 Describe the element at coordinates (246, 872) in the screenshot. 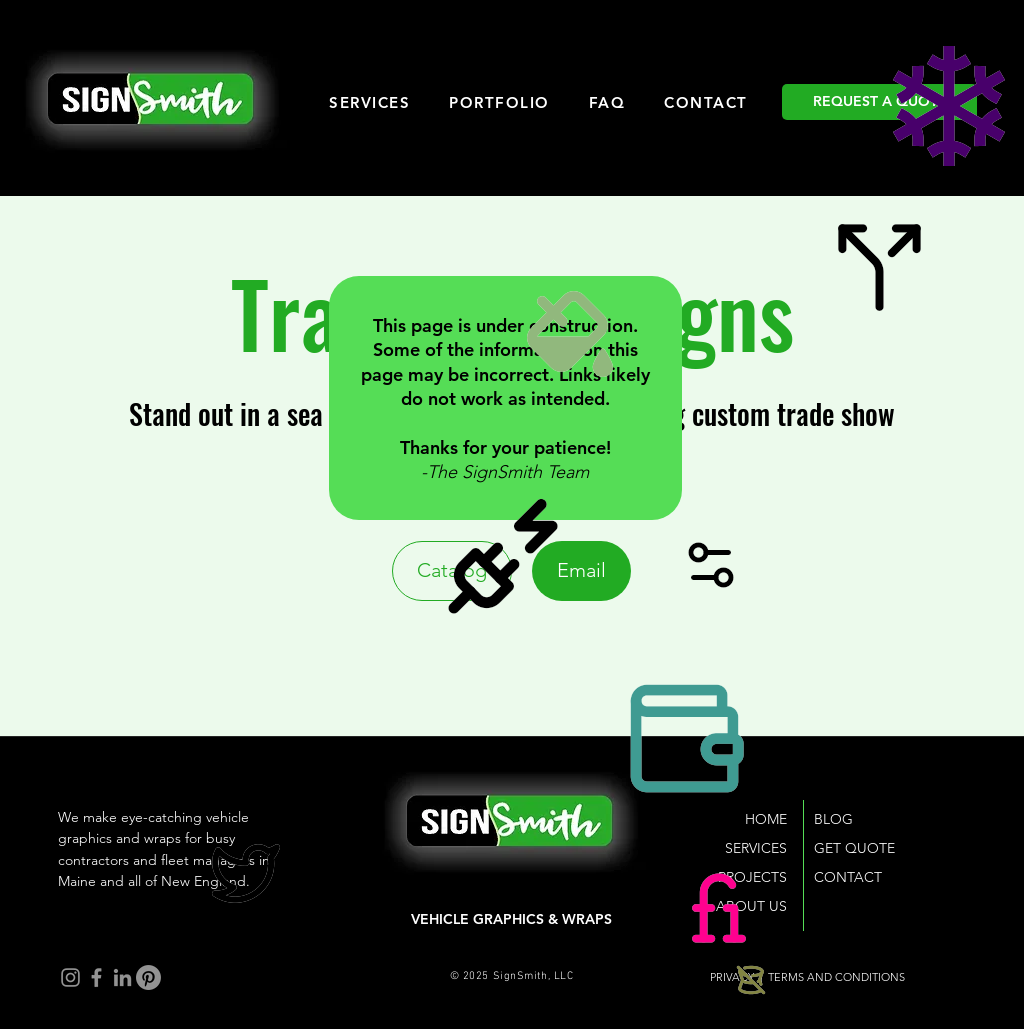

I see `open twitter` at that location.